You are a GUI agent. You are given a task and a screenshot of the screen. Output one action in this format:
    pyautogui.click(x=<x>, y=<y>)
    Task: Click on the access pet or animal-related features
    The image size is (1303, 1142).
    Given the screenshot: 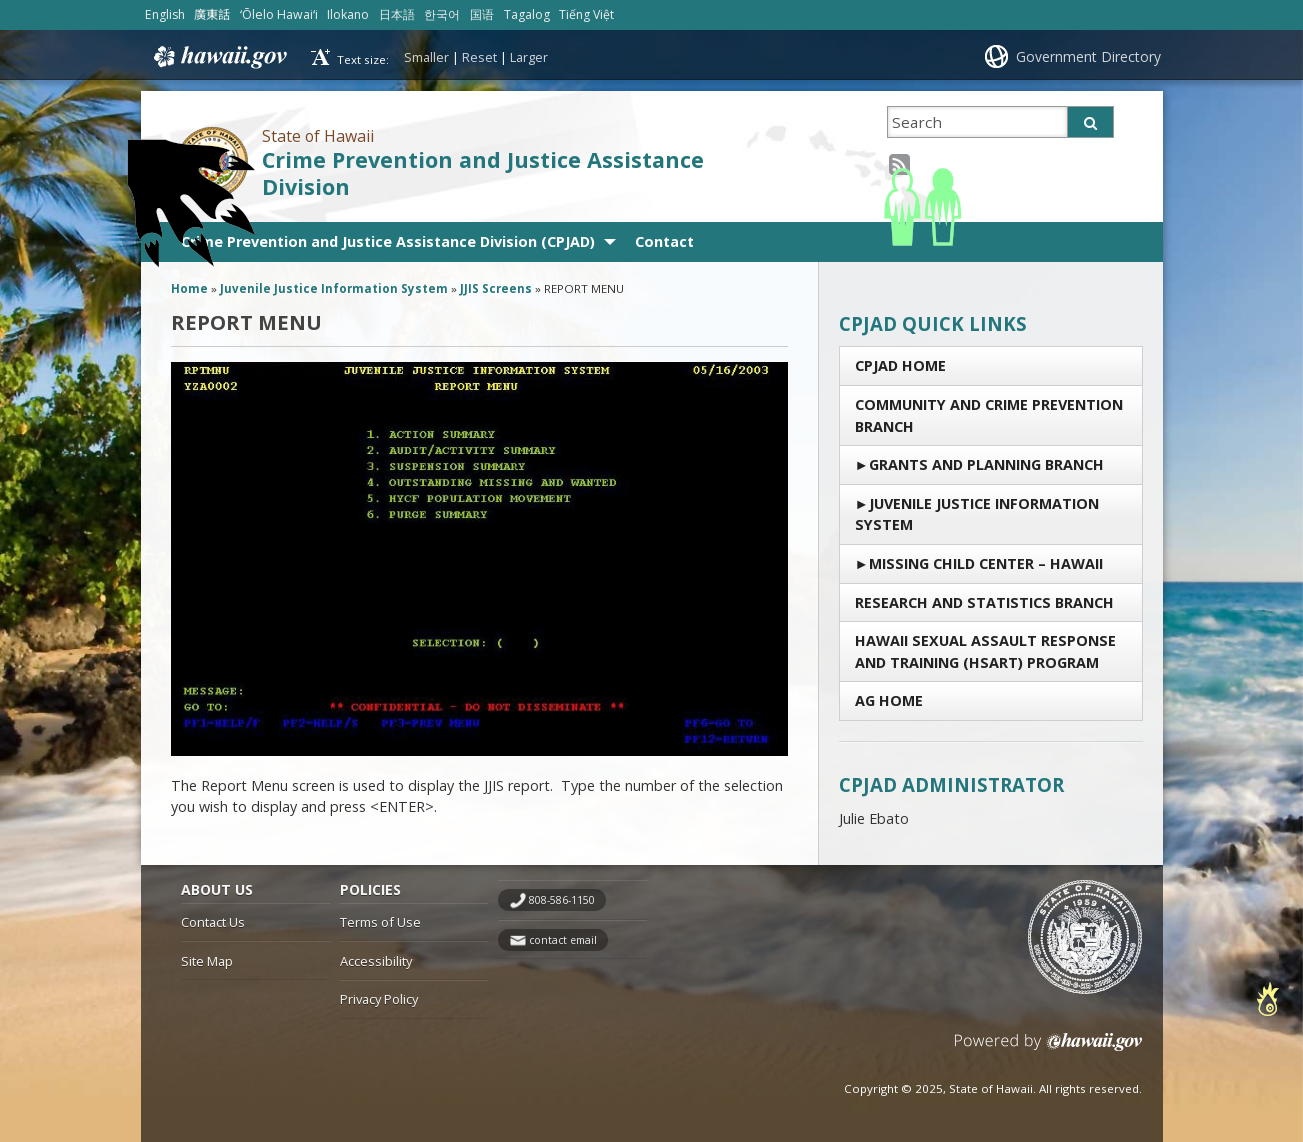 What is the action you would take?
    pyautogui.click(x=192, y=203)
    